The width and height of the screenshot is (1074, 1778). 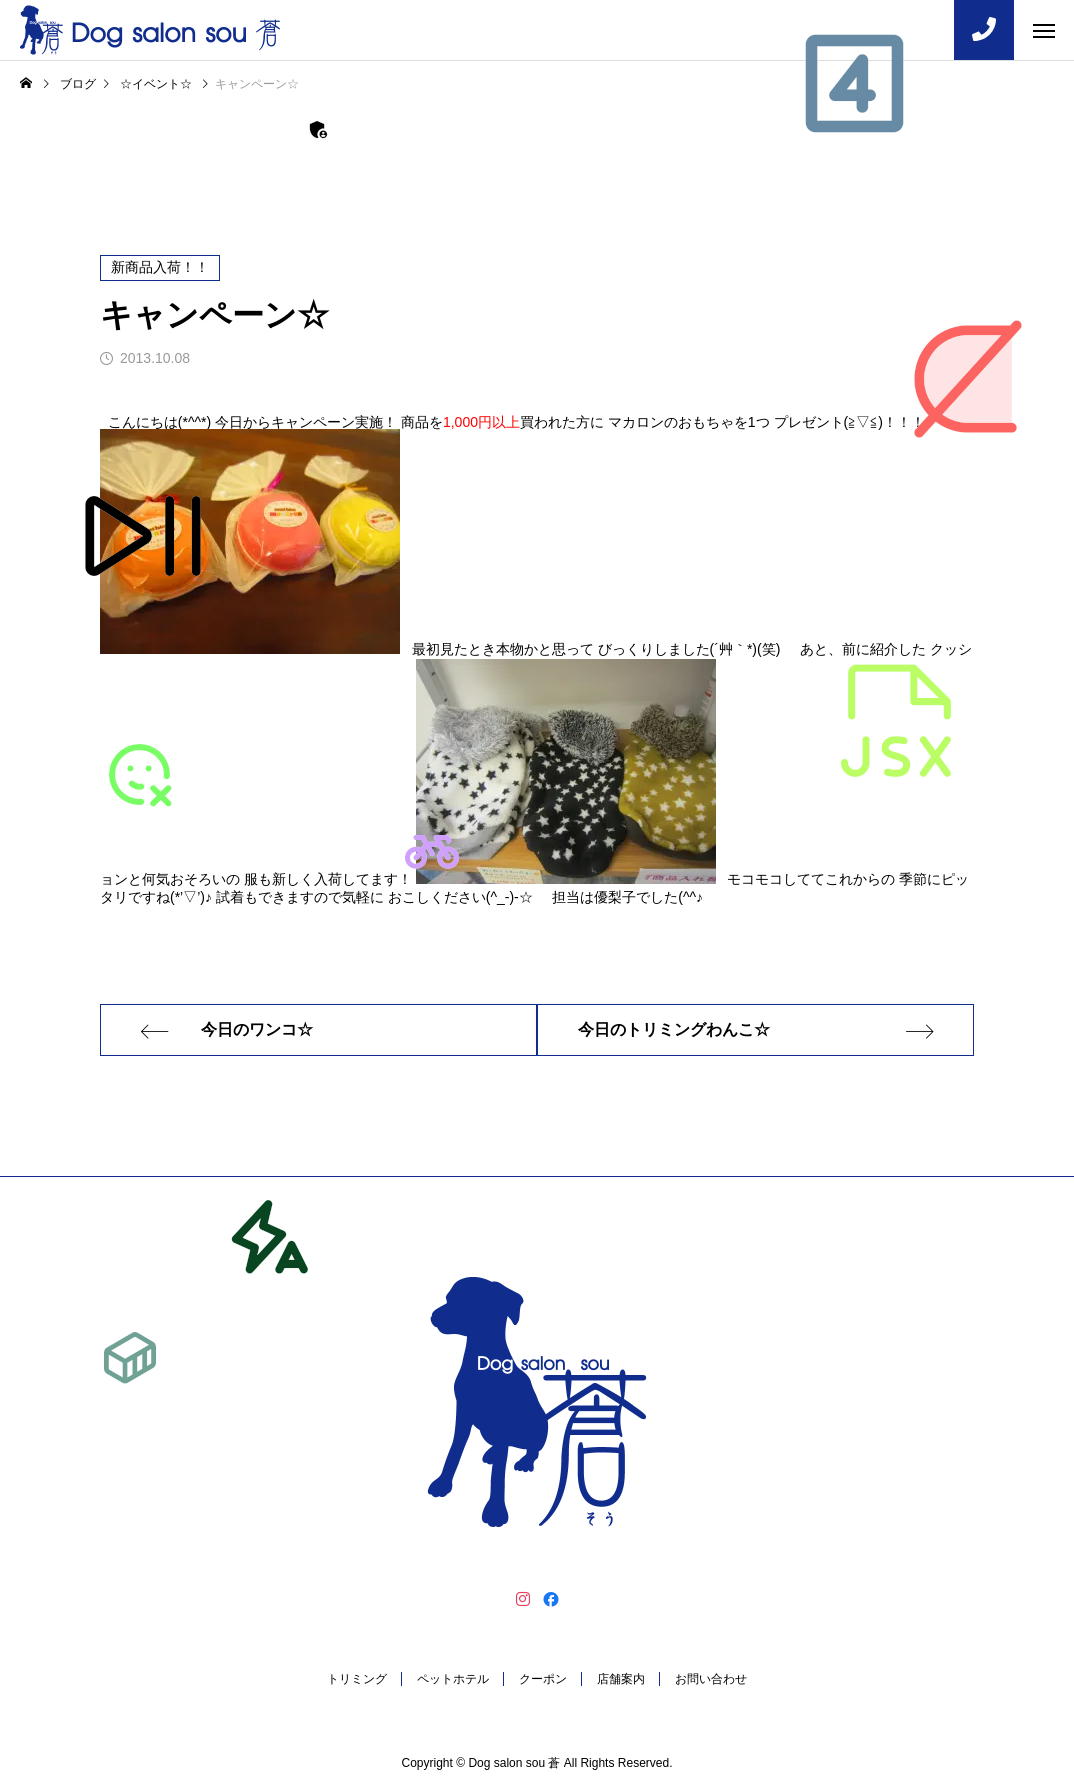 What do you see at coordinates (318, 129) in the screenshot?
I see `access admin or security settings` at bounding box center [318, 129].